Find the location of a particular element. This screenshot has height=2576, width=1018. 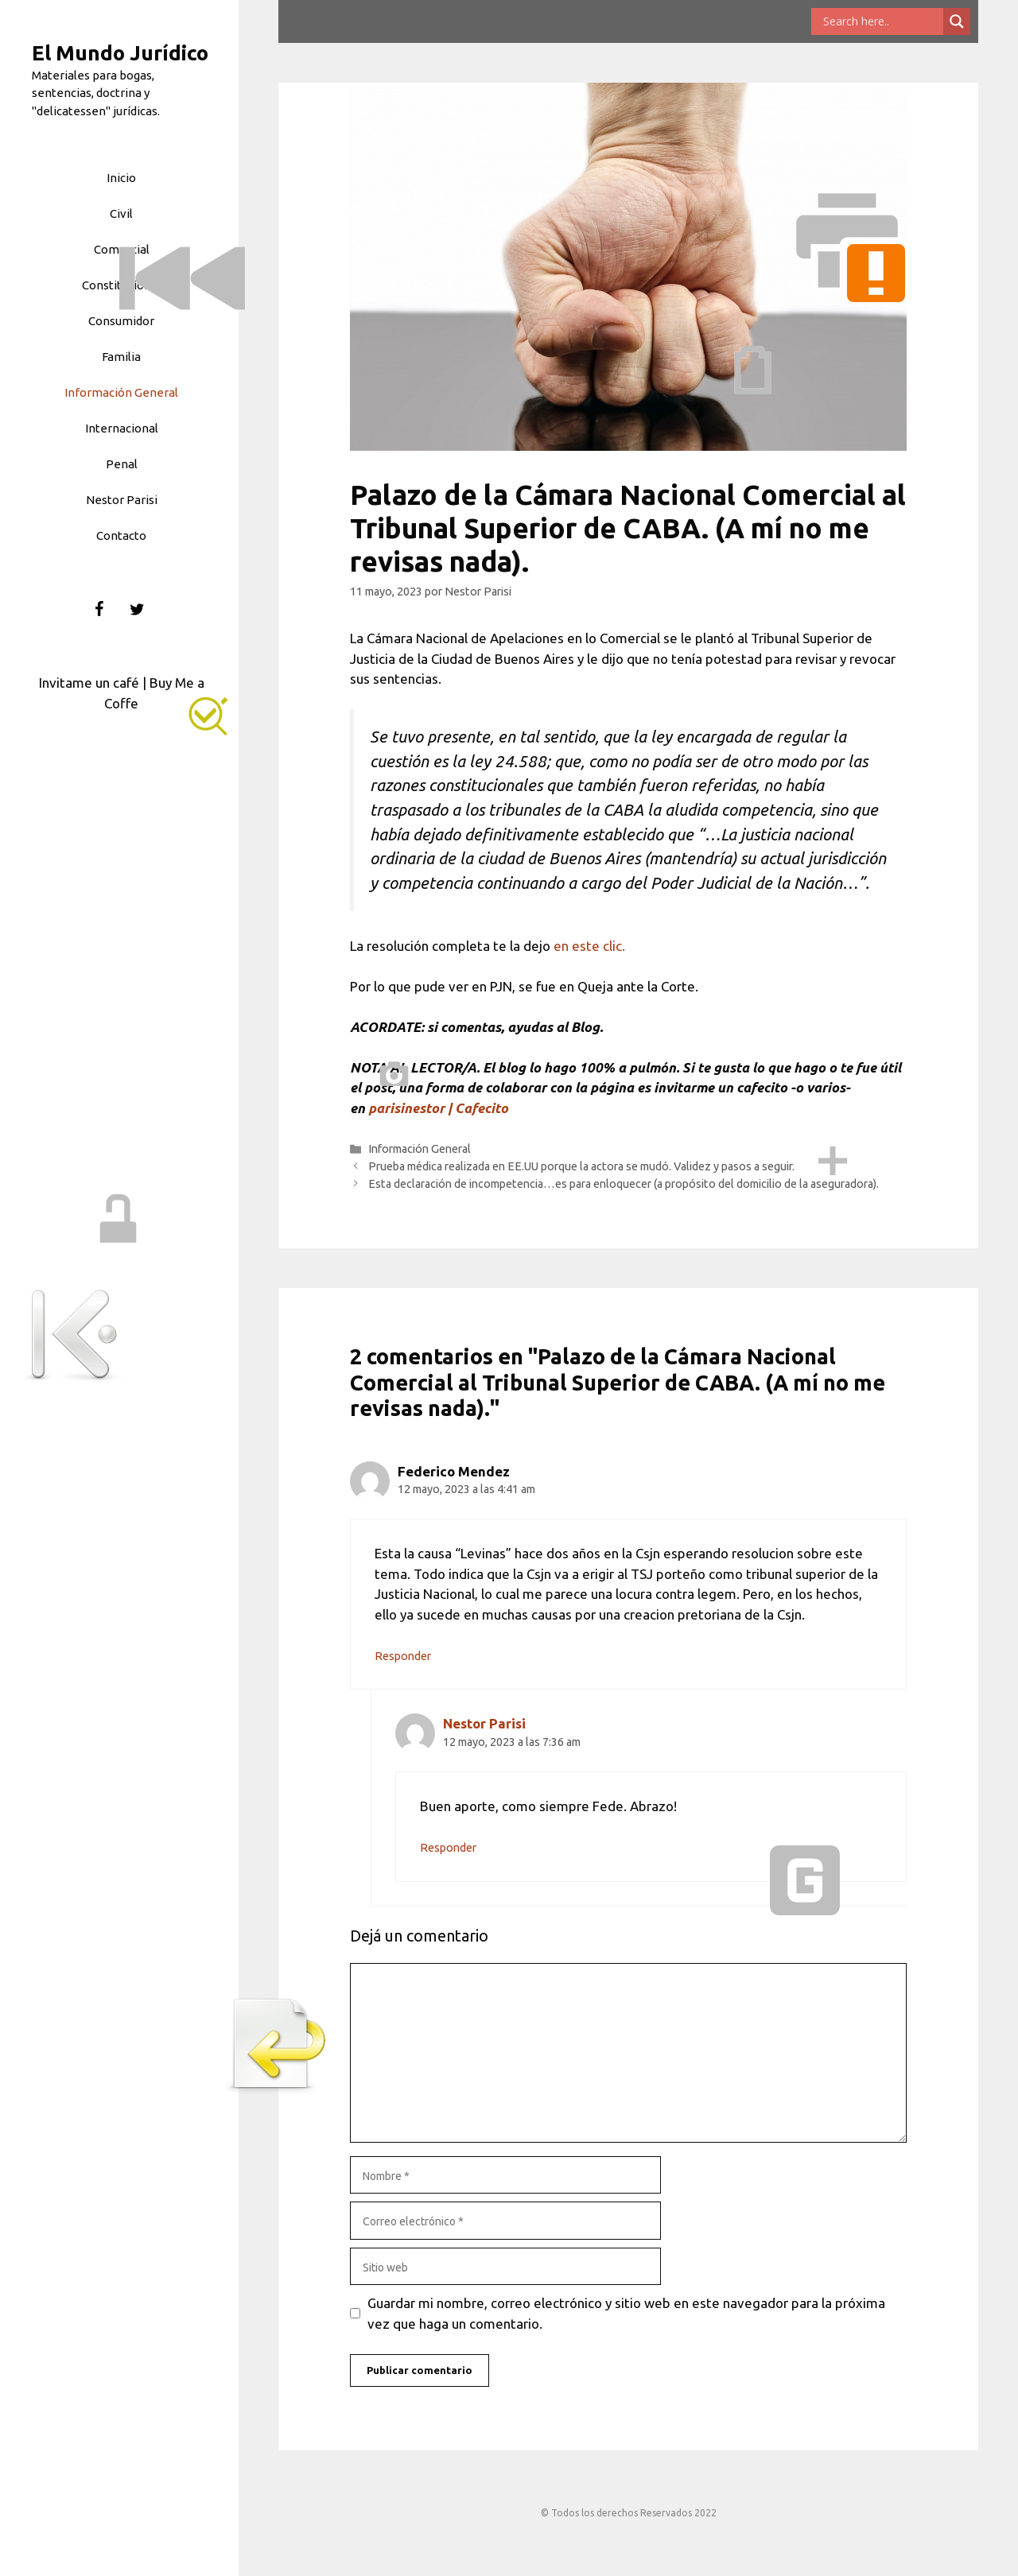

go to the first item in a list or sequence is located at coordinates (72, 1334).